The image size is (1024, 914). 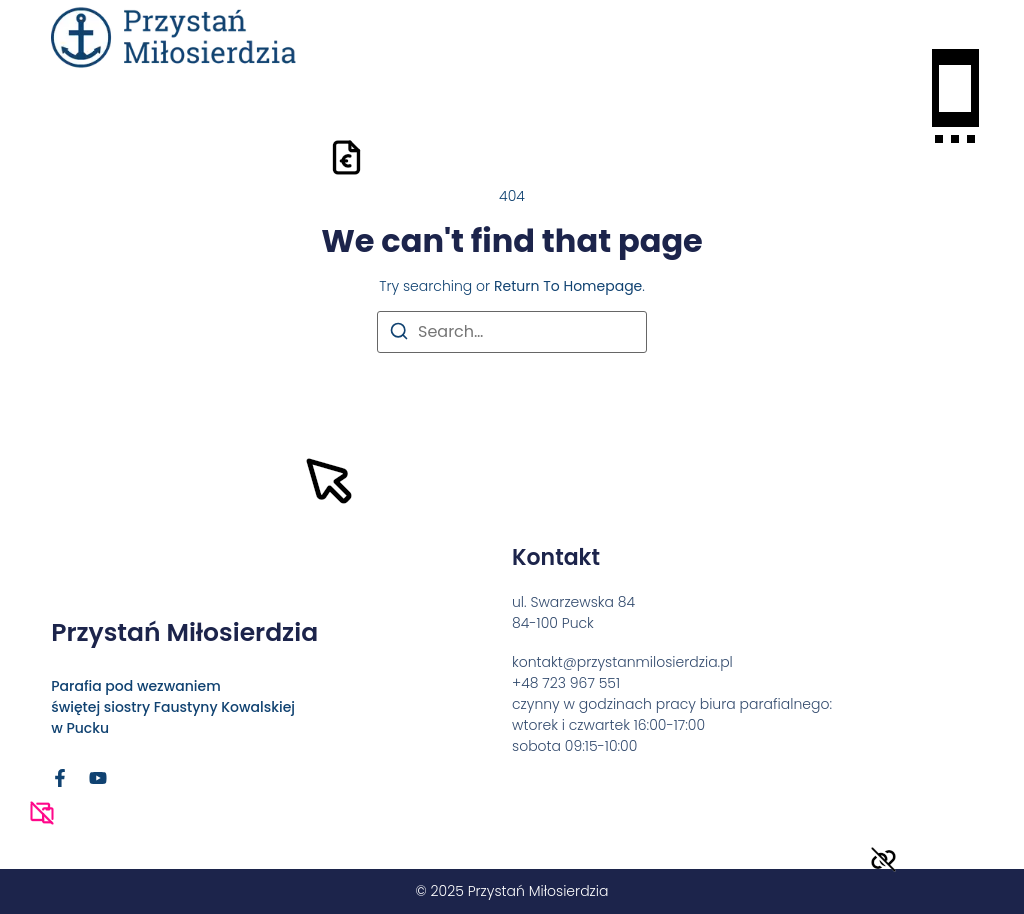 I want to click on access mobile device settings, so click(x=955, y=96).